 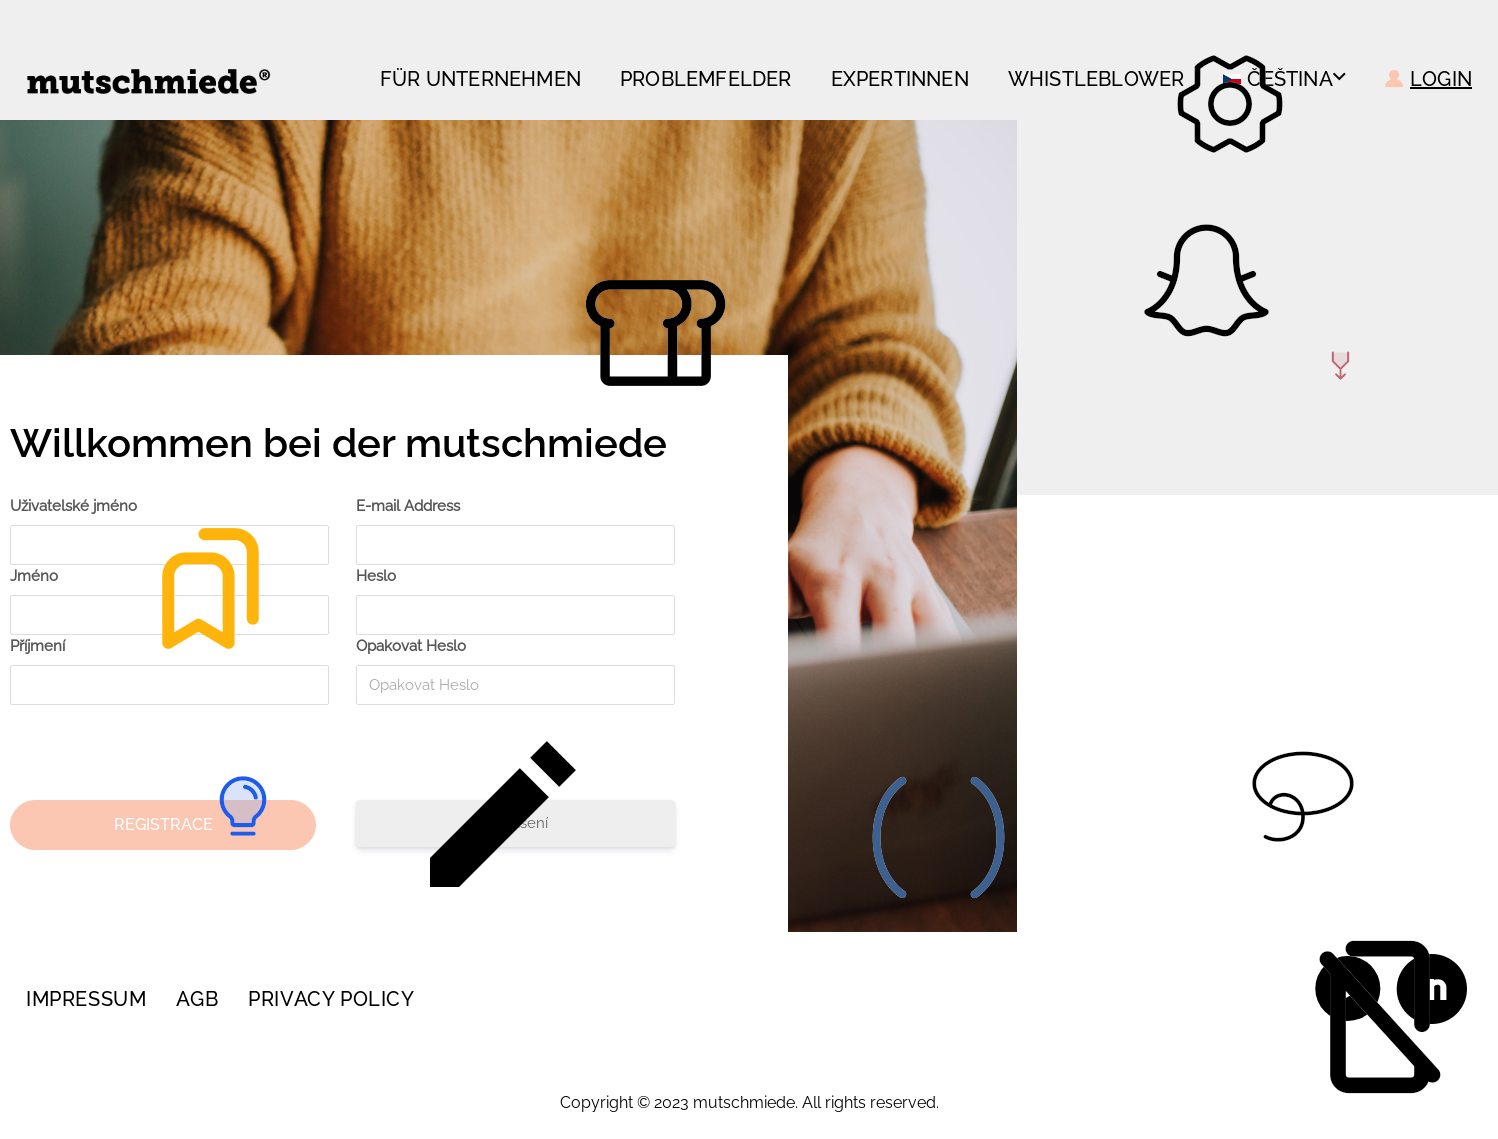 I want to click on open snapchat app, so click(x=1206, y=282).